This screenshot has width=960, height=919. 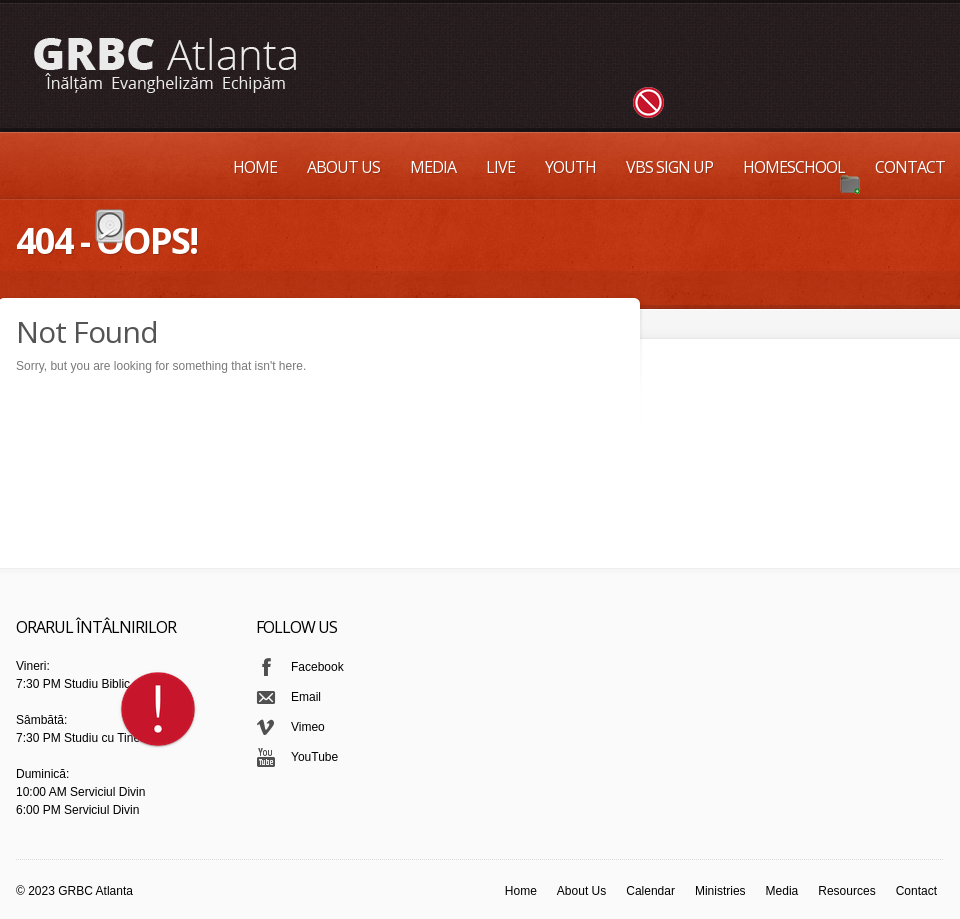 What do you see at coordinates (850, 184) in the screenshot?
I see `create a new folder` at bounding box center [850, 184].